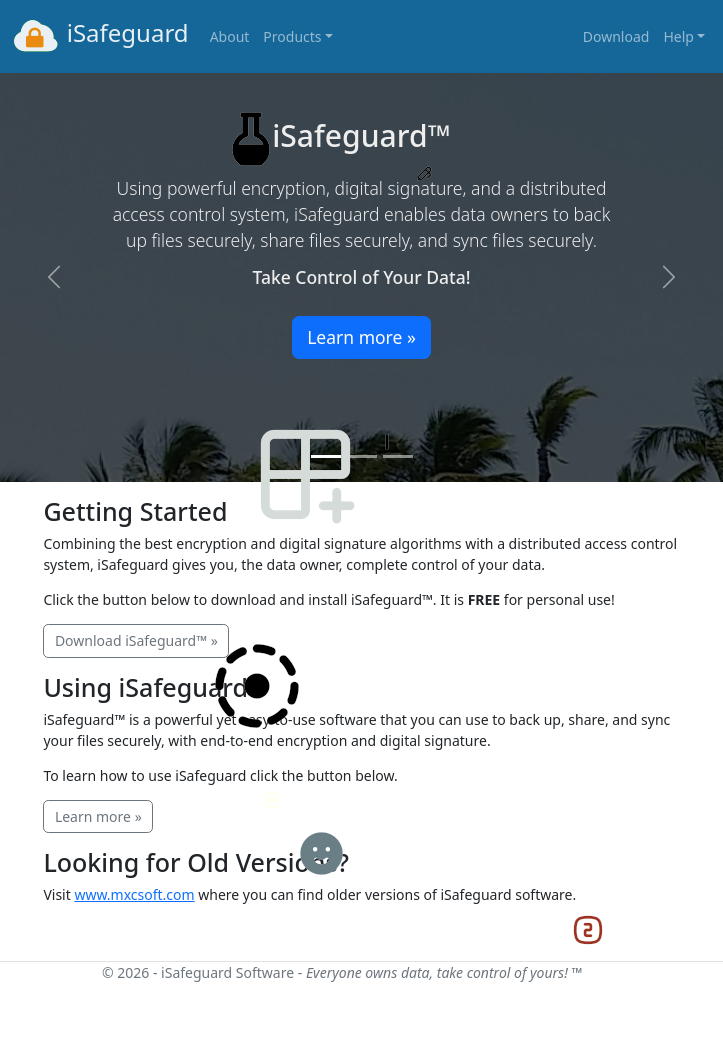  What do you see at coordinates (387, 442) in the screenshot?
I see `indicates information or help is available` at bounding box center [387, 442].